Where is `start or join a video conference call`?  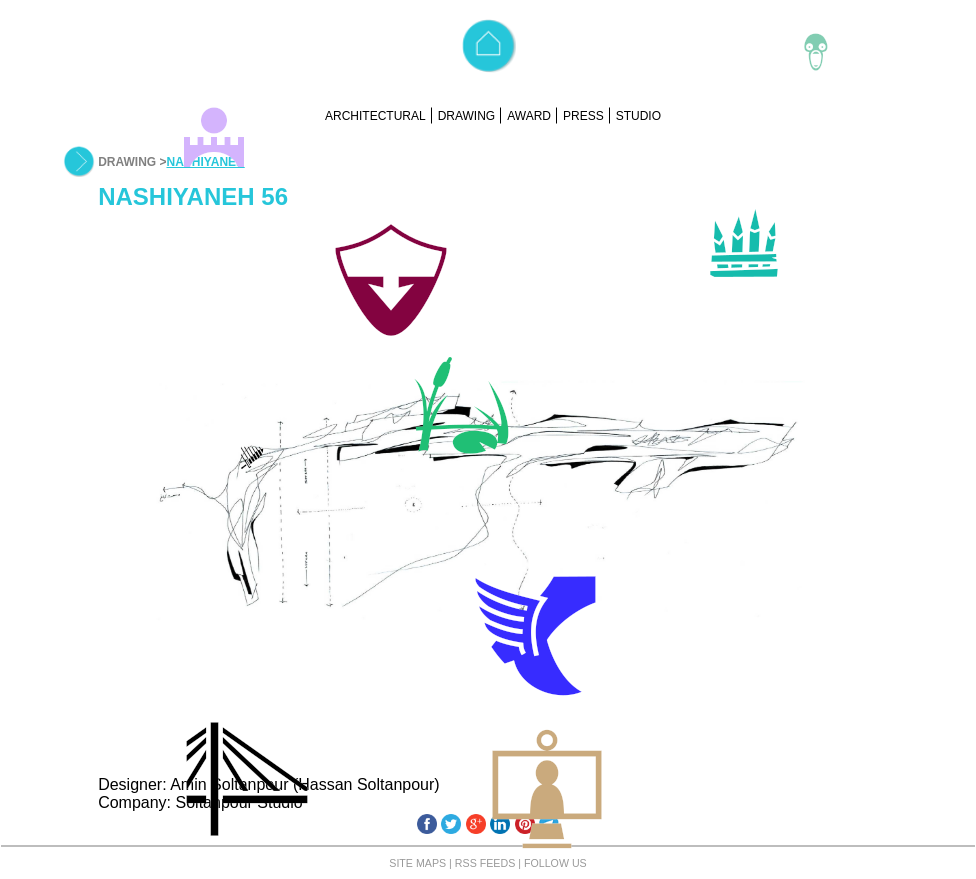
start or join a video conference call is located at coordinates (547, 789).